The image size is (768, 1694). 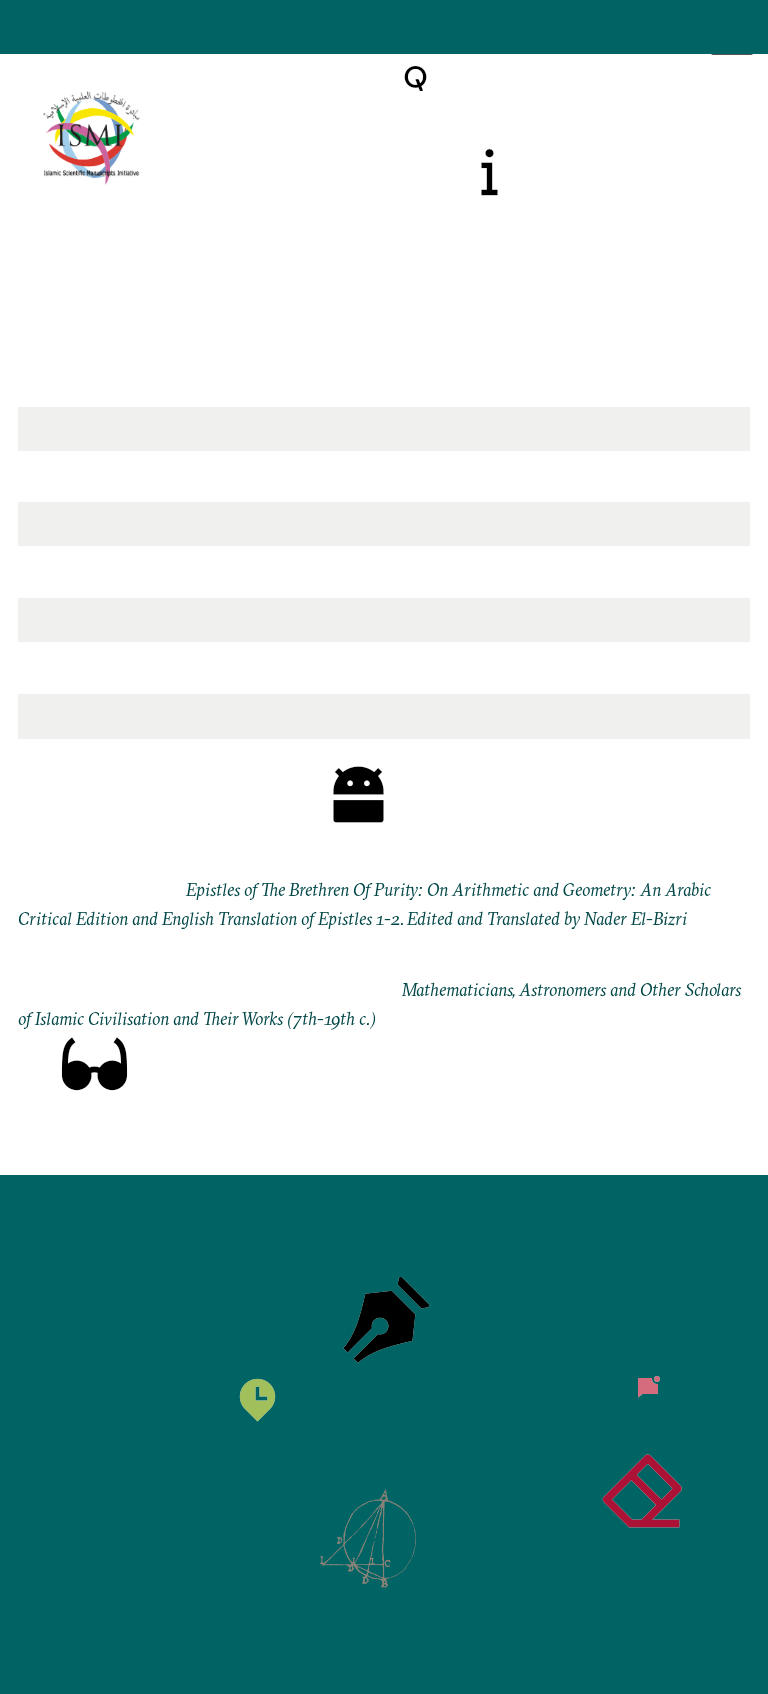 I want to click on erase or delete selected content, so click(x=644, y=1492).